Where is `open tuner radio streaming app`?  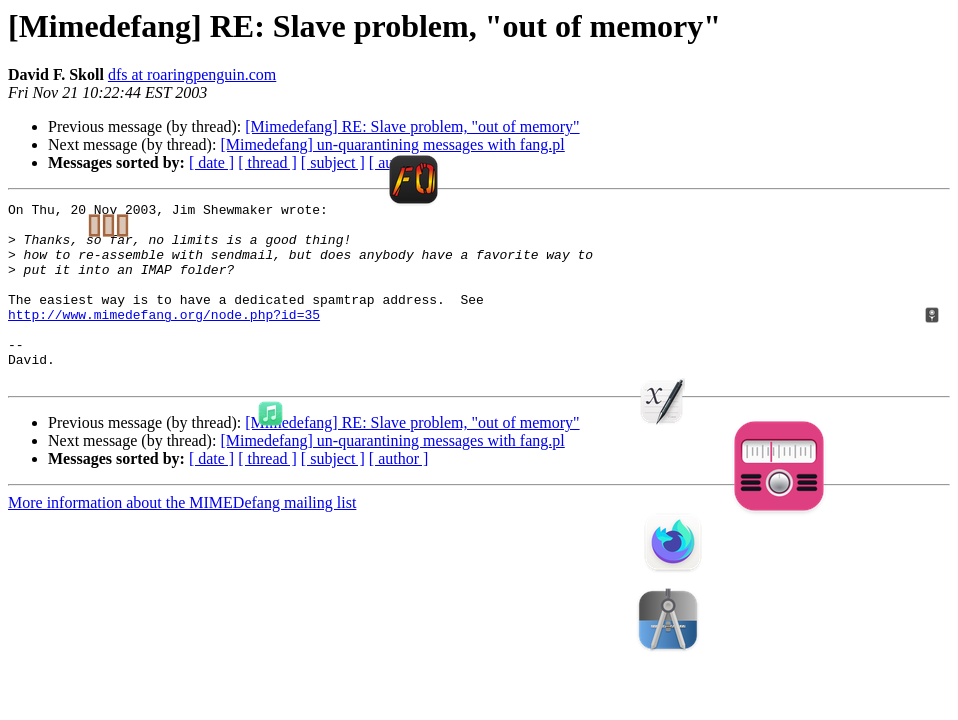
open tuner radio streaming app is located at coordinates (779, 466).